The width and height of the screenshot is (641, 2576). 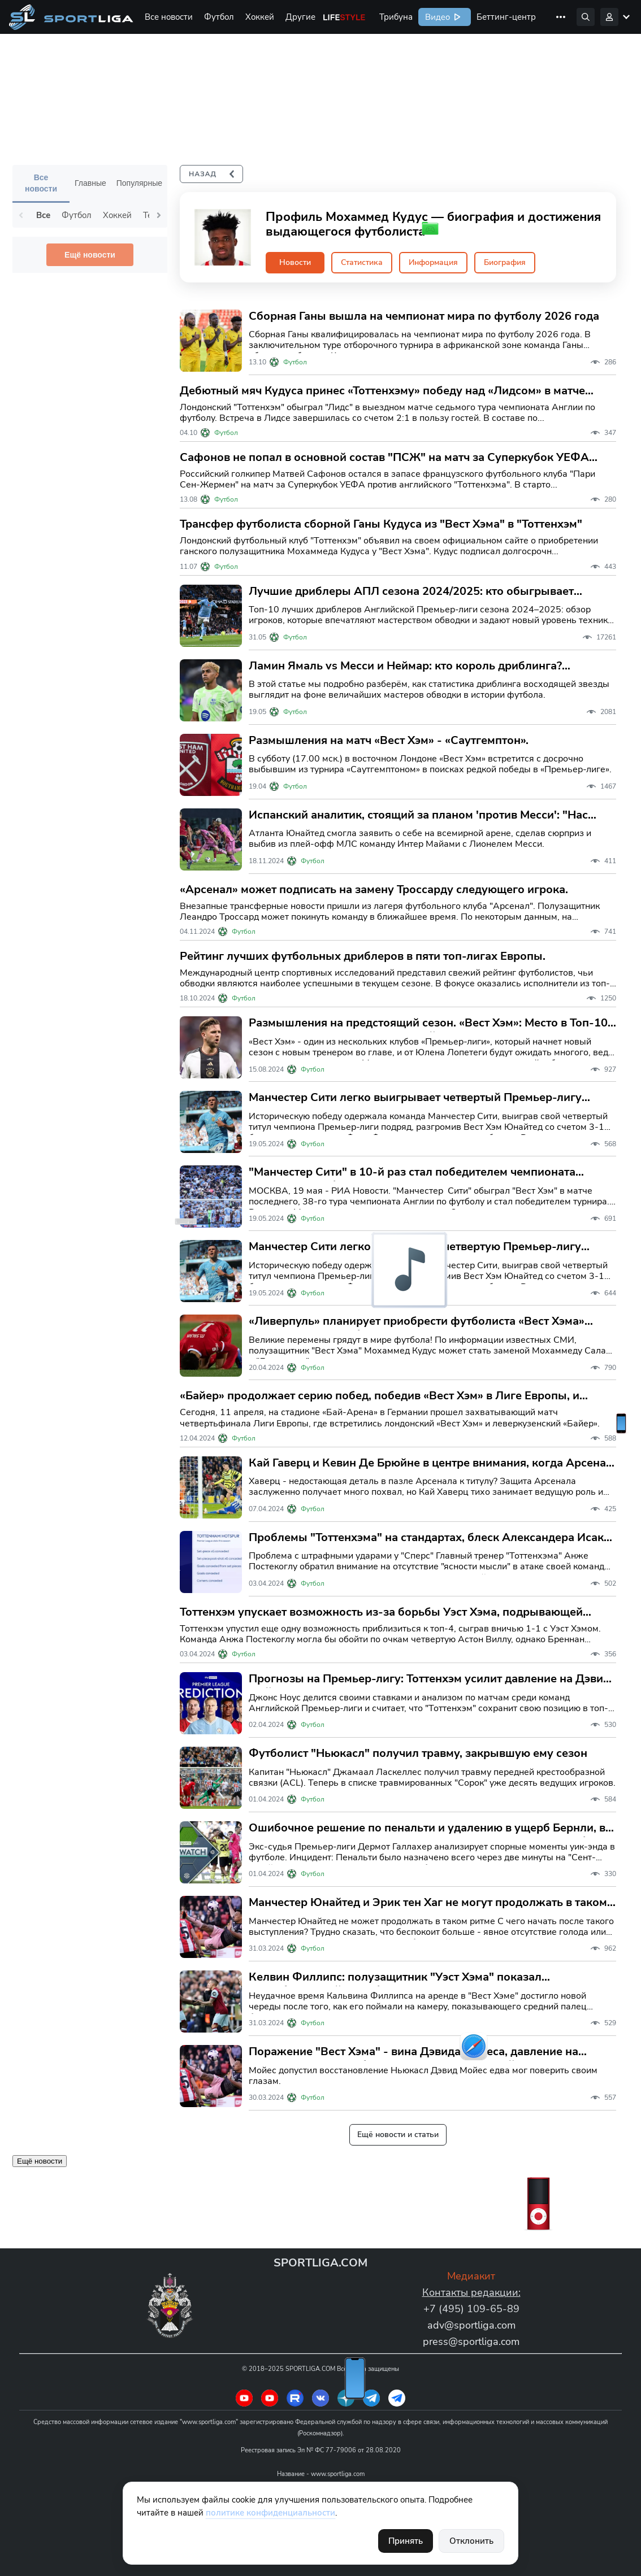 I want to click on connect a bluetooth keyboard, so click(x=186, y=1221).